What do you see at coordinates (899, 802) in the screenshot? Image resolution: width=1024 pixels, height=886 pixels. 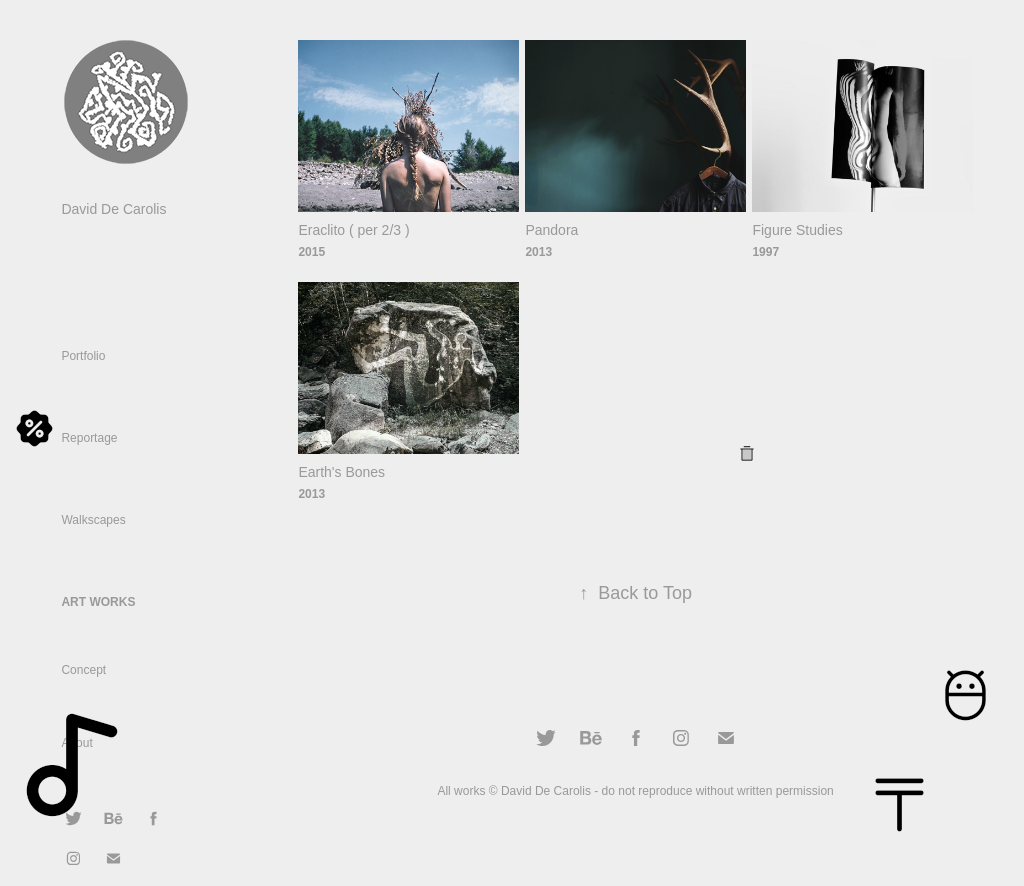 I see `display prices in kazakhstani tenge` at bounding box center [899, 802].